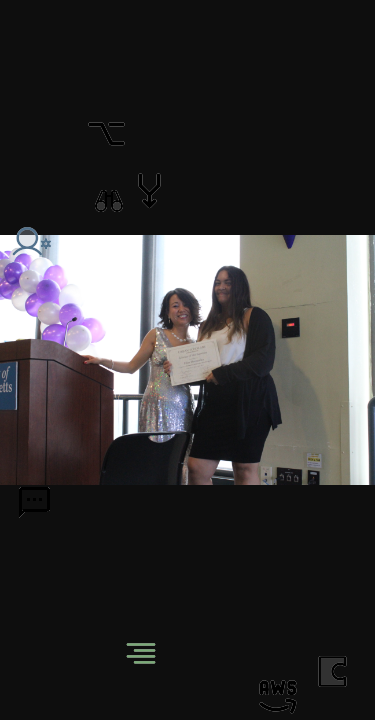 The height and width of the screenshot is (720, 375). Describe the element at coordinates (149, 189) in the screenshot. I see `merge branches or items together` at that location.